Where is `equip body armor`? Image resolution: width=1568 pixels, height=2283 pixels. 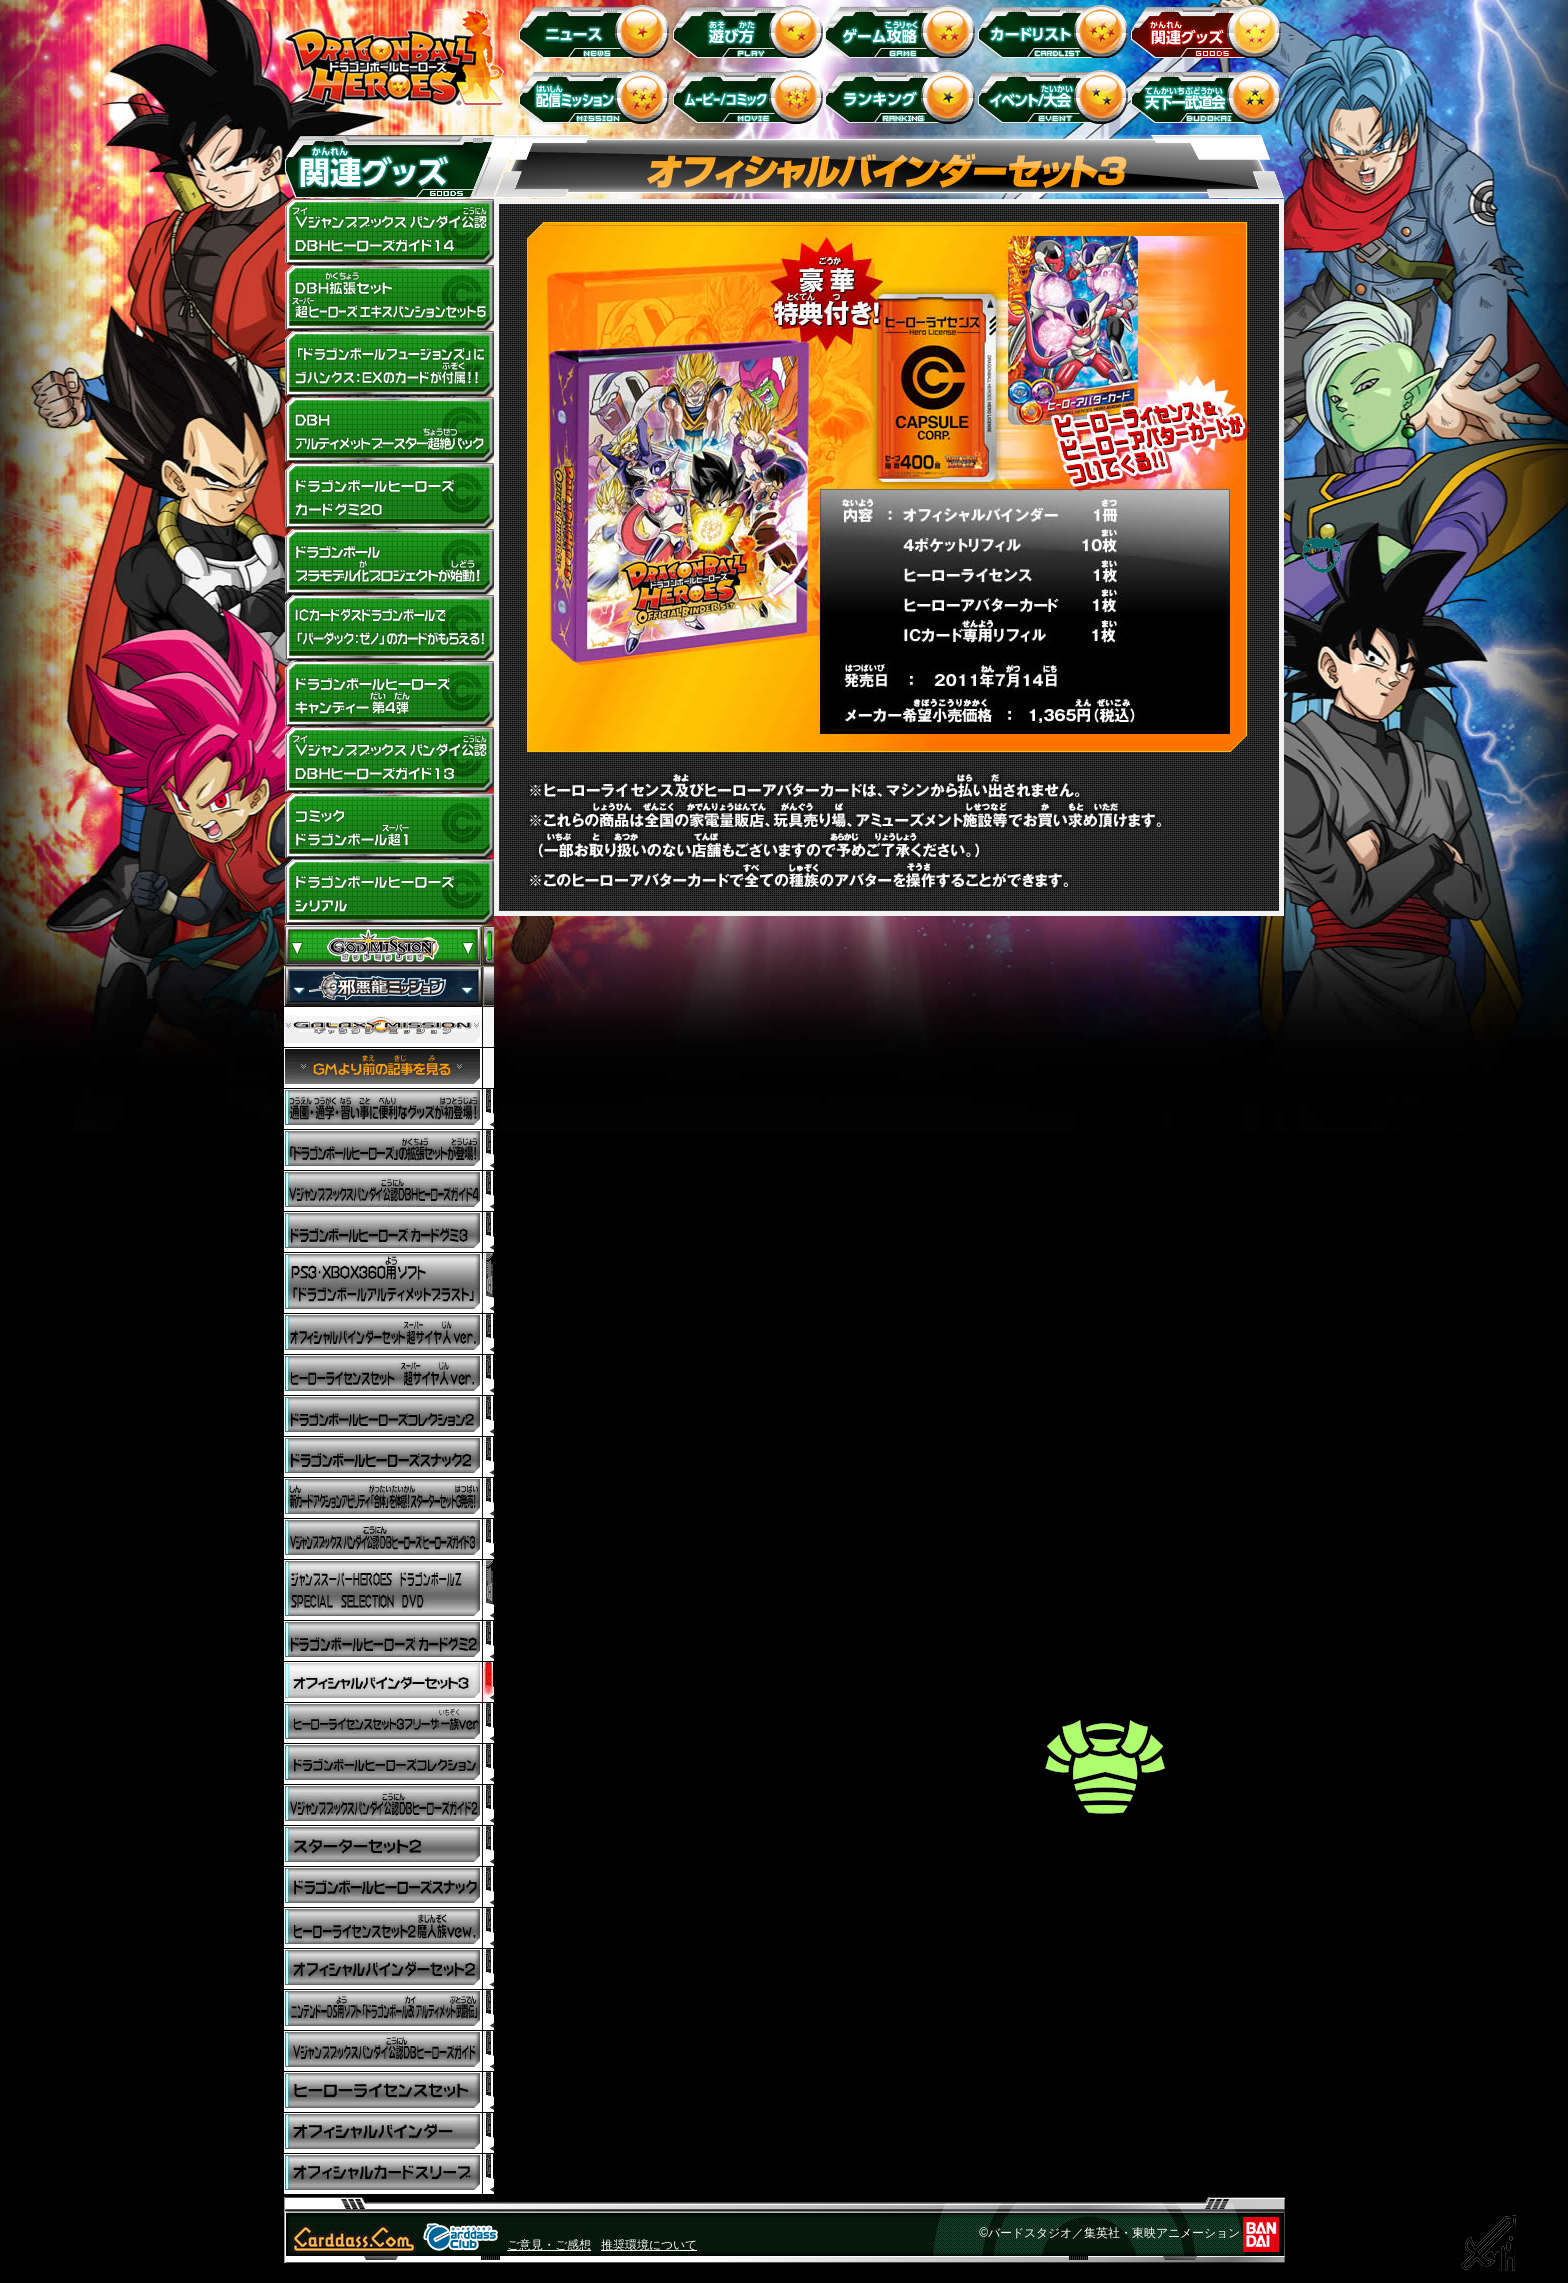
equip body armor is located at coordinates (1105, 1766).